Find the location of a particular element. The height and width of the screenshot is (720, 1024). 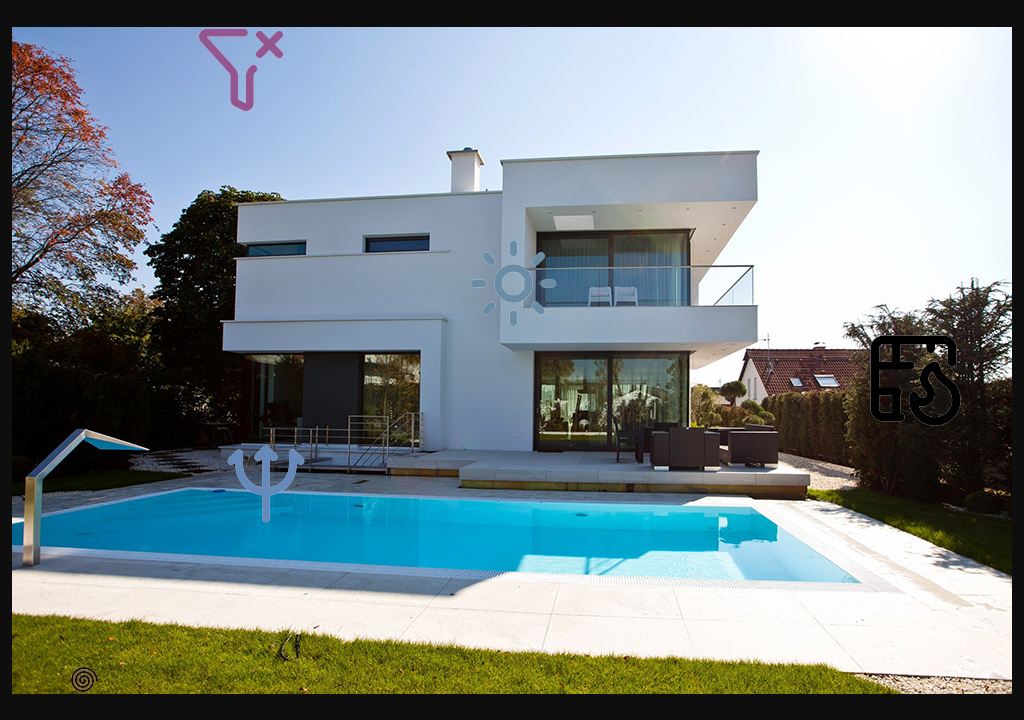

switch to light mode is located at coordinates (513, 283).